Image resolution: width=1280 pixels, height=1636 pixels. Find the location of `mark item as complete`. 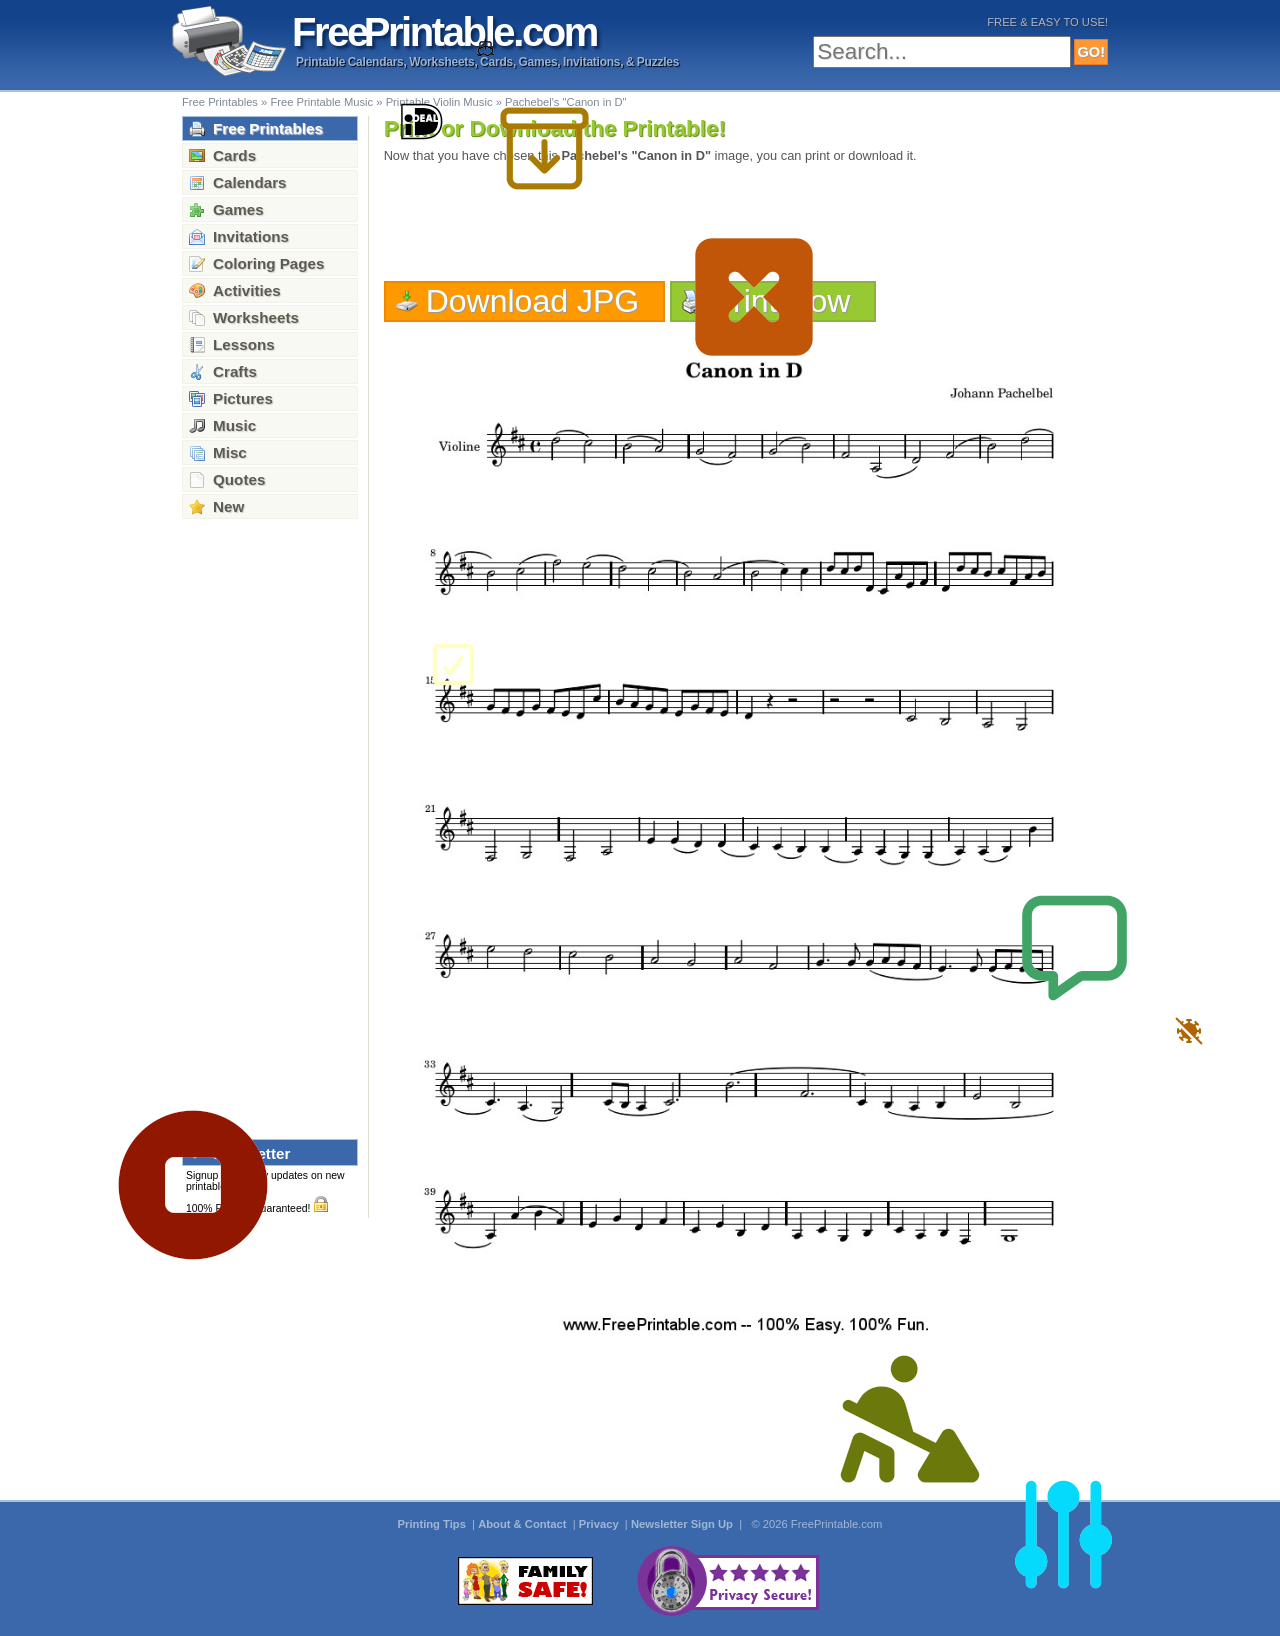

mark item as complete is located at coordinates (453, 664).